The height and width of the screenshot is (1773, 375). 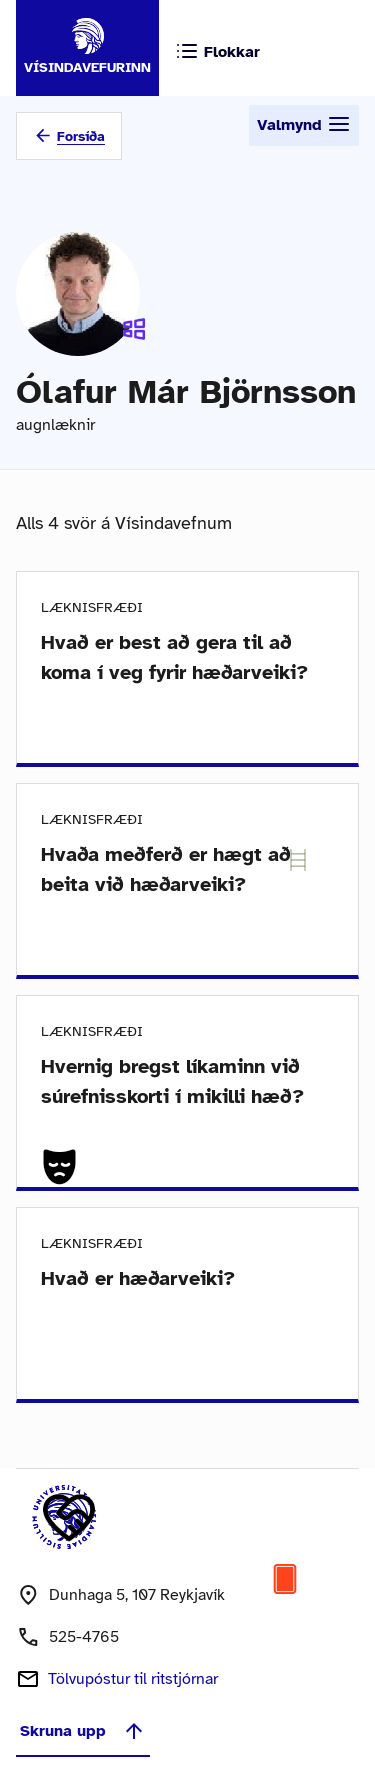 I want to click on view community code of conduct, so click(x=69, y=1517).